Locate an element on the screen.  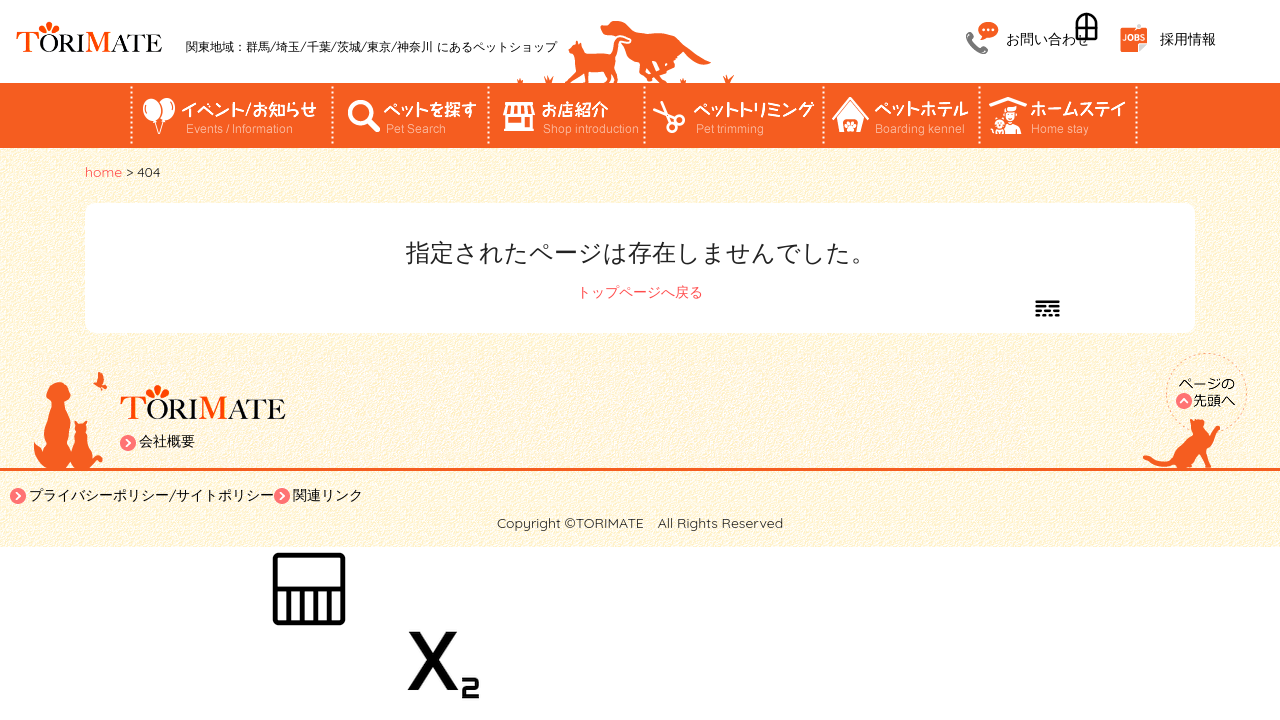
format text as subscript is located at coordinates (433, 665).